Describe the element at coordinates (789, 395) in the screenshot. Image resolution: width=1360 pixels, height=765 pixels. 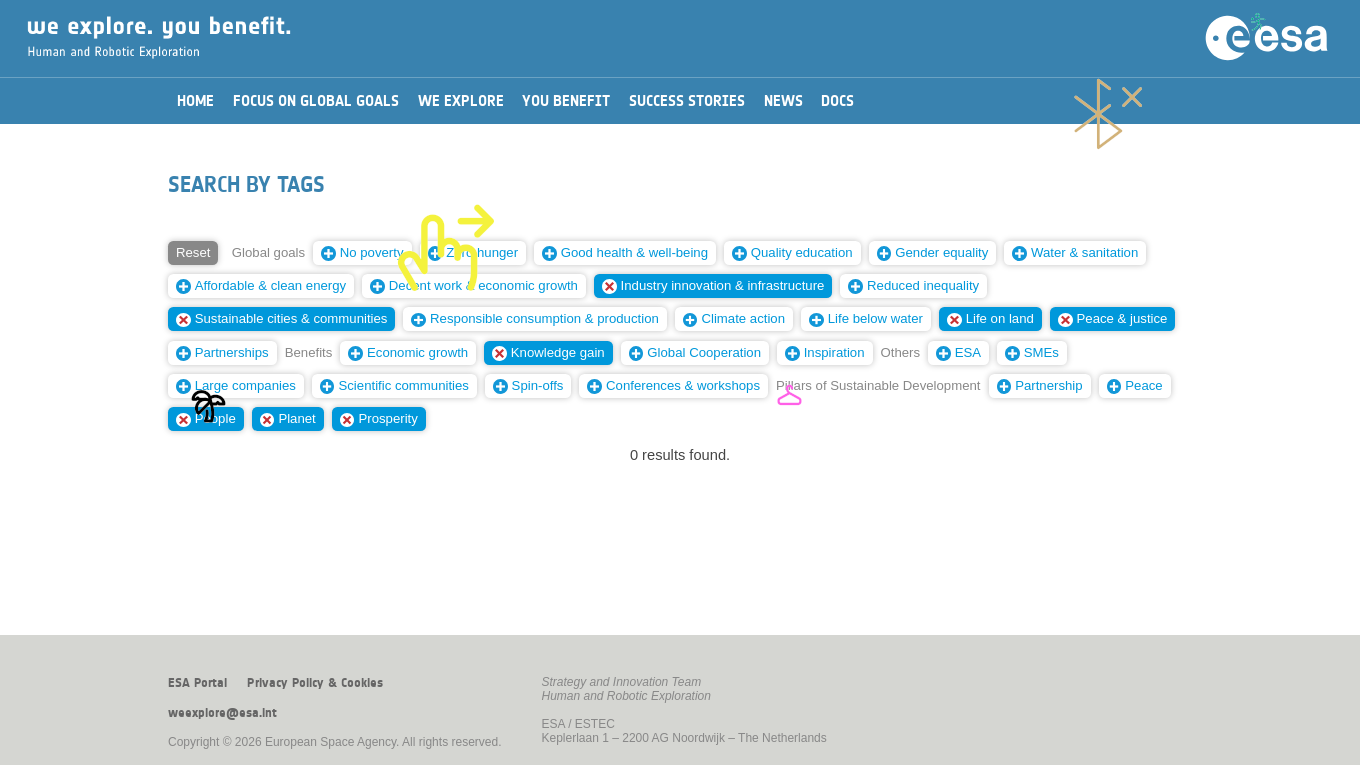
I see `access your wardrobe or closet` at that location.